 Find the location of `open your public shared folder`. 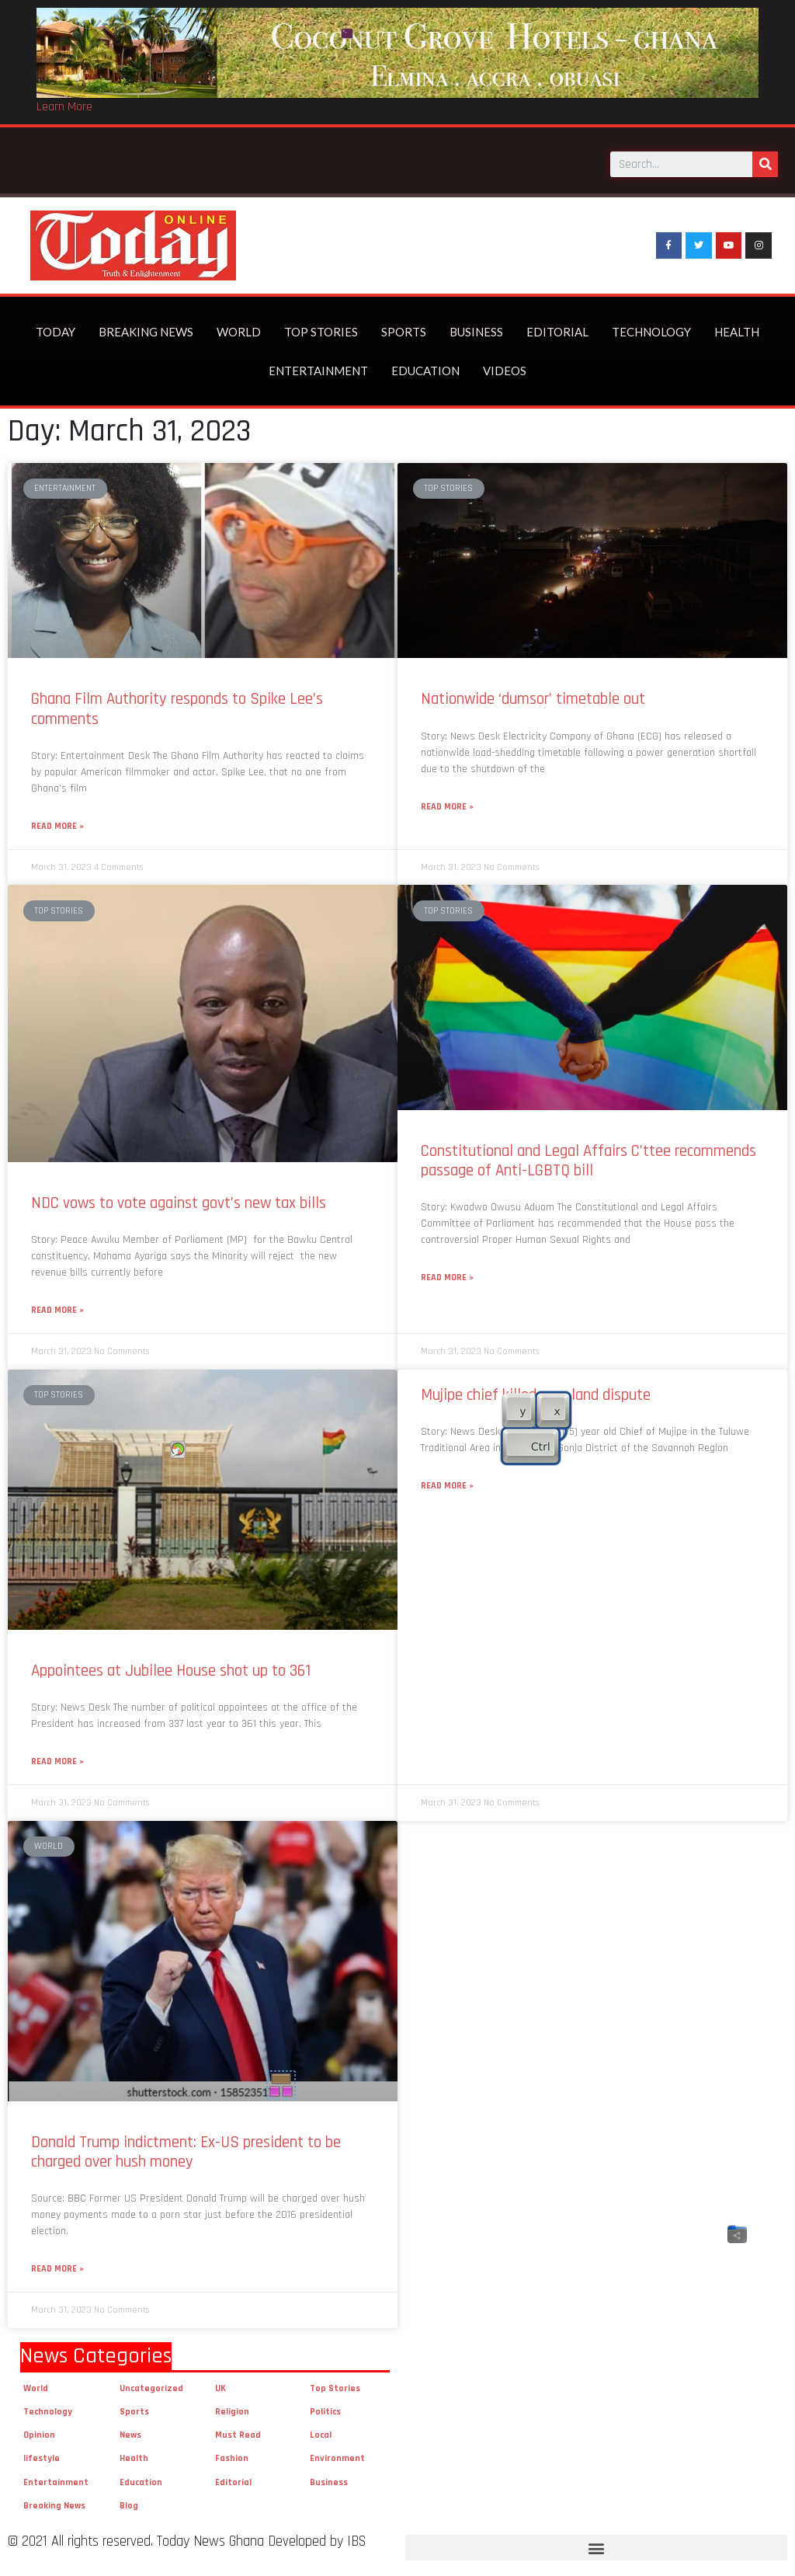

open your public shared folder is located at coordinates (737, 2233).